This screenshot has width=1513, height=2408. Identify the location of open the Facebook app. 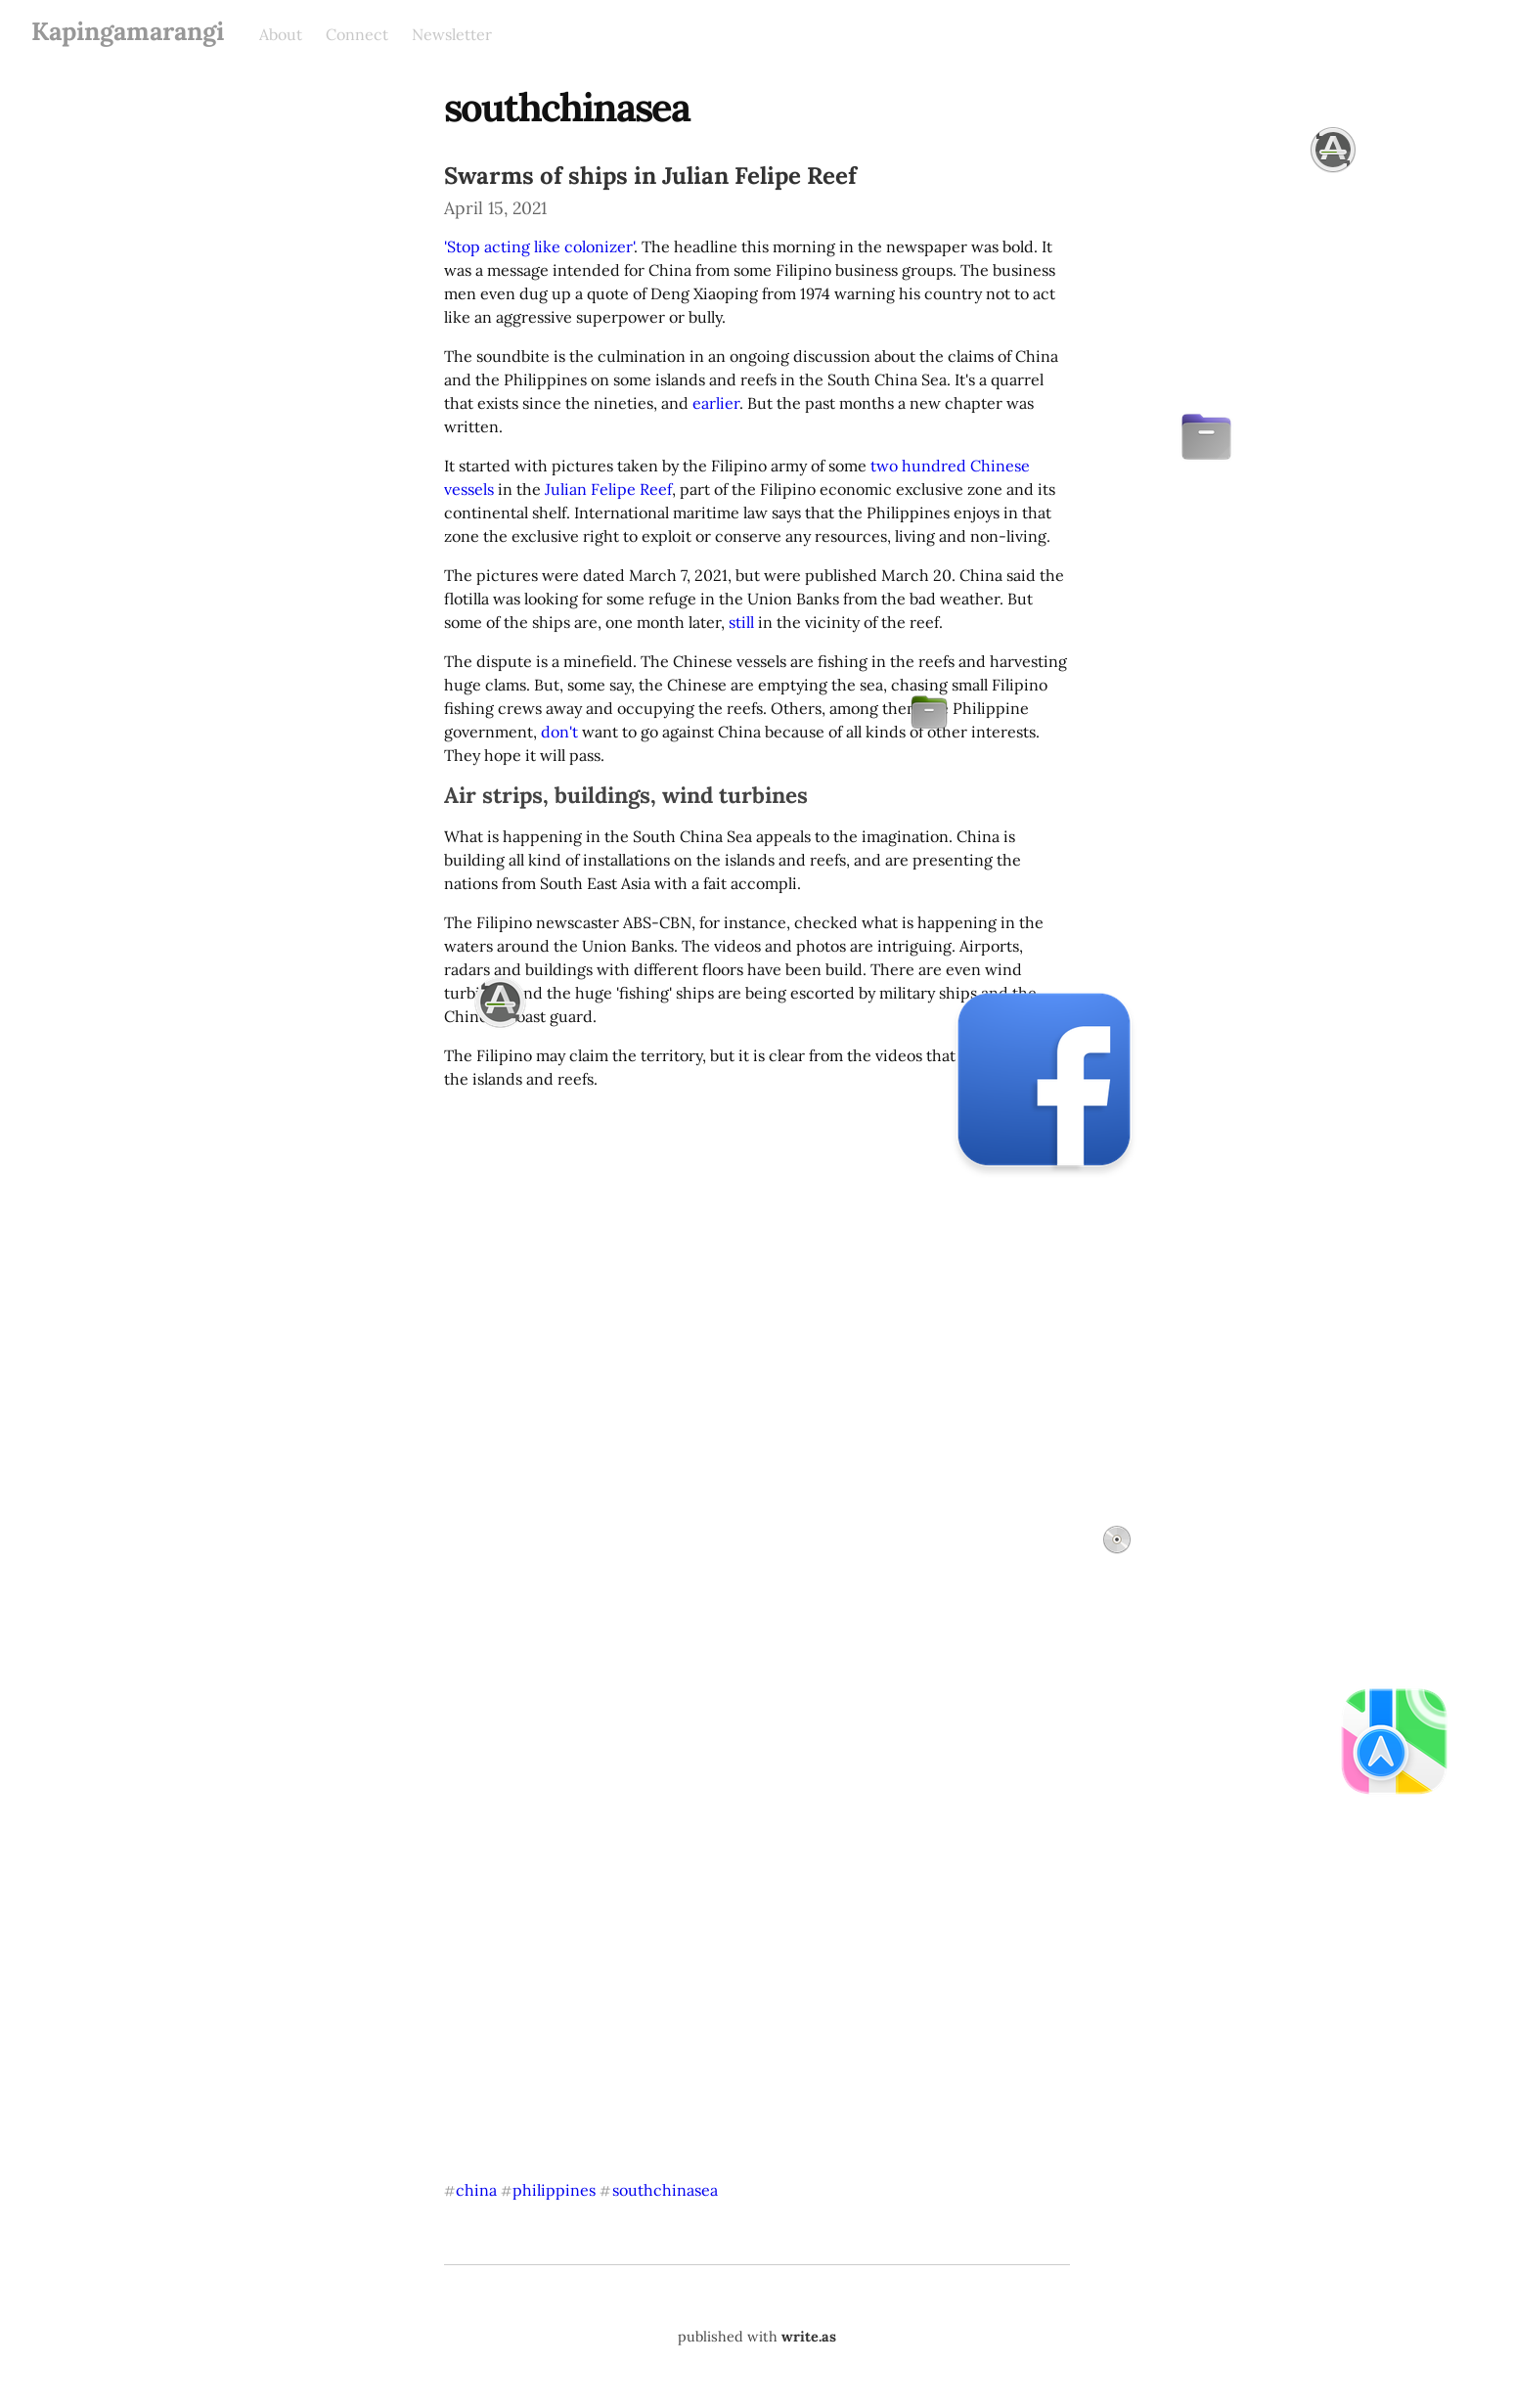
(1044, 1079).